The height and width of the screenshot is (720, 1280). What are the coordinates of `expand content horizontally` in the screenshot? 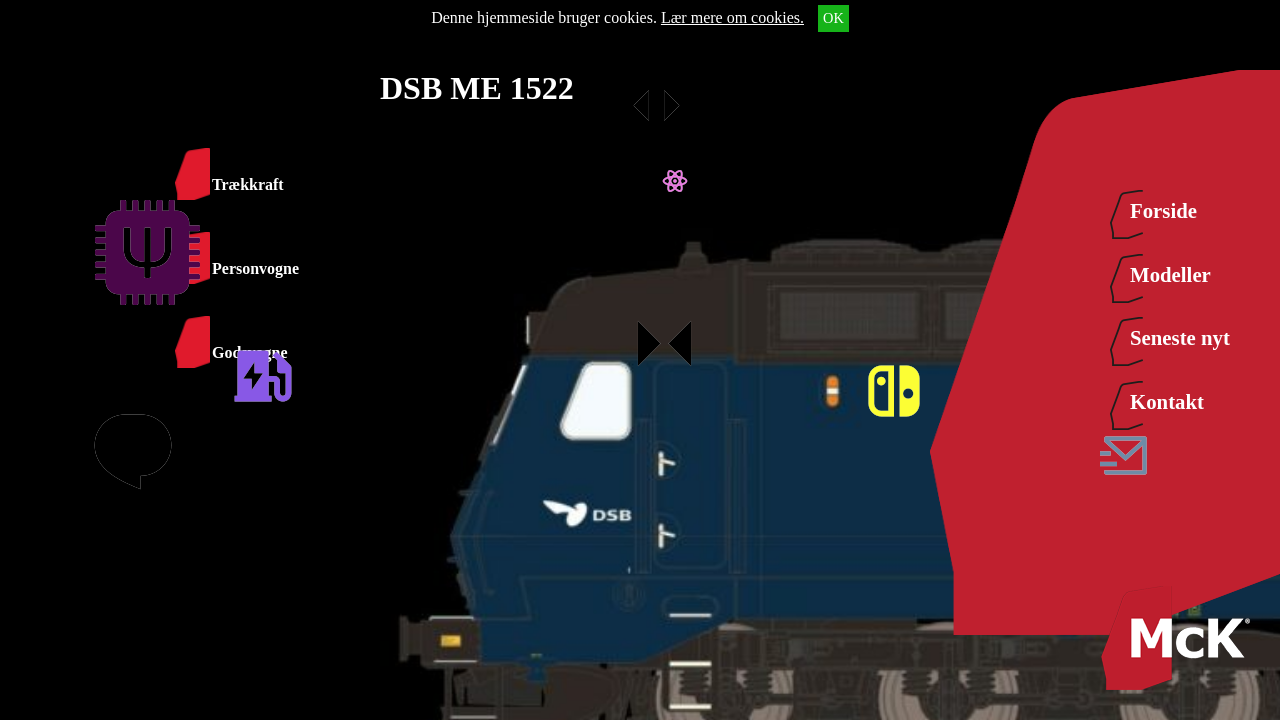 It's located at (656, 105).